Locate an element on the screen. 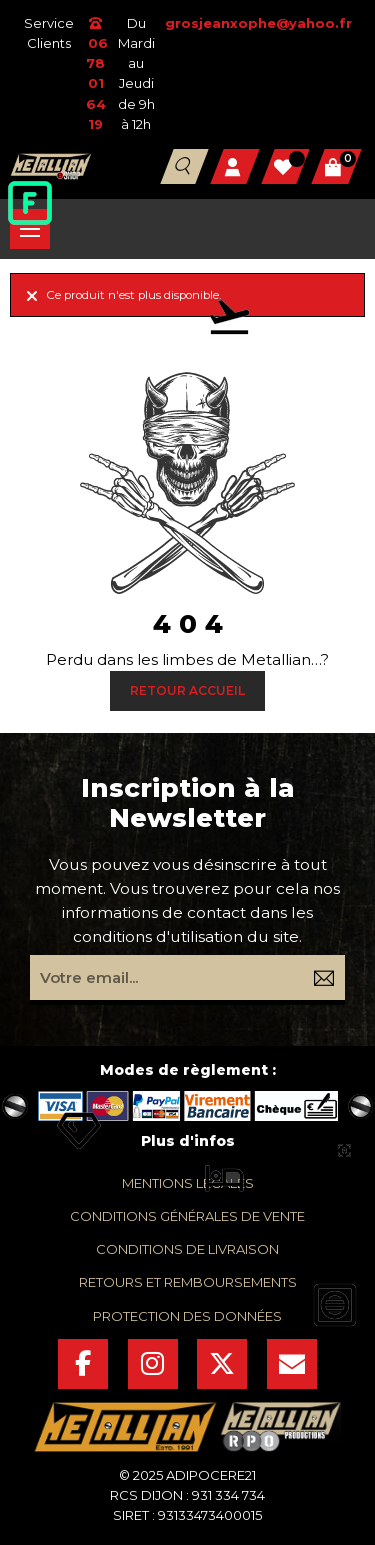 This screenshot has height=1545, width=375. indicates premium or pro membership status is located at coordinates (79, 1130).